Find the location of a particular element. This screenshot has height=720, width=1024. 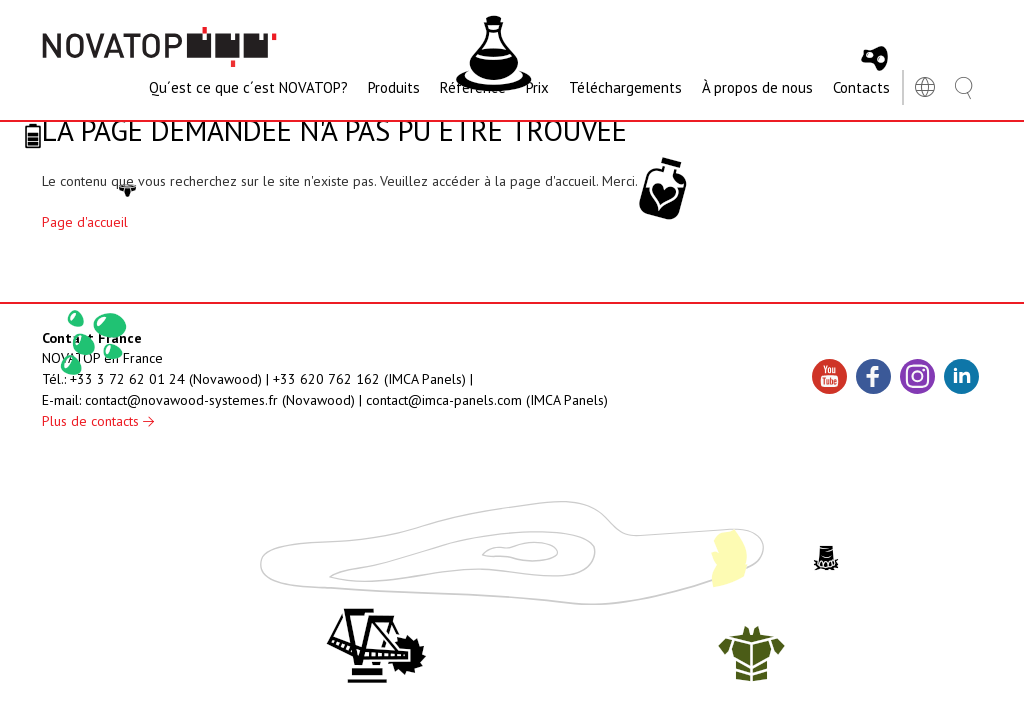

select South Korea as your country or region is located at coordinates (728, 559).